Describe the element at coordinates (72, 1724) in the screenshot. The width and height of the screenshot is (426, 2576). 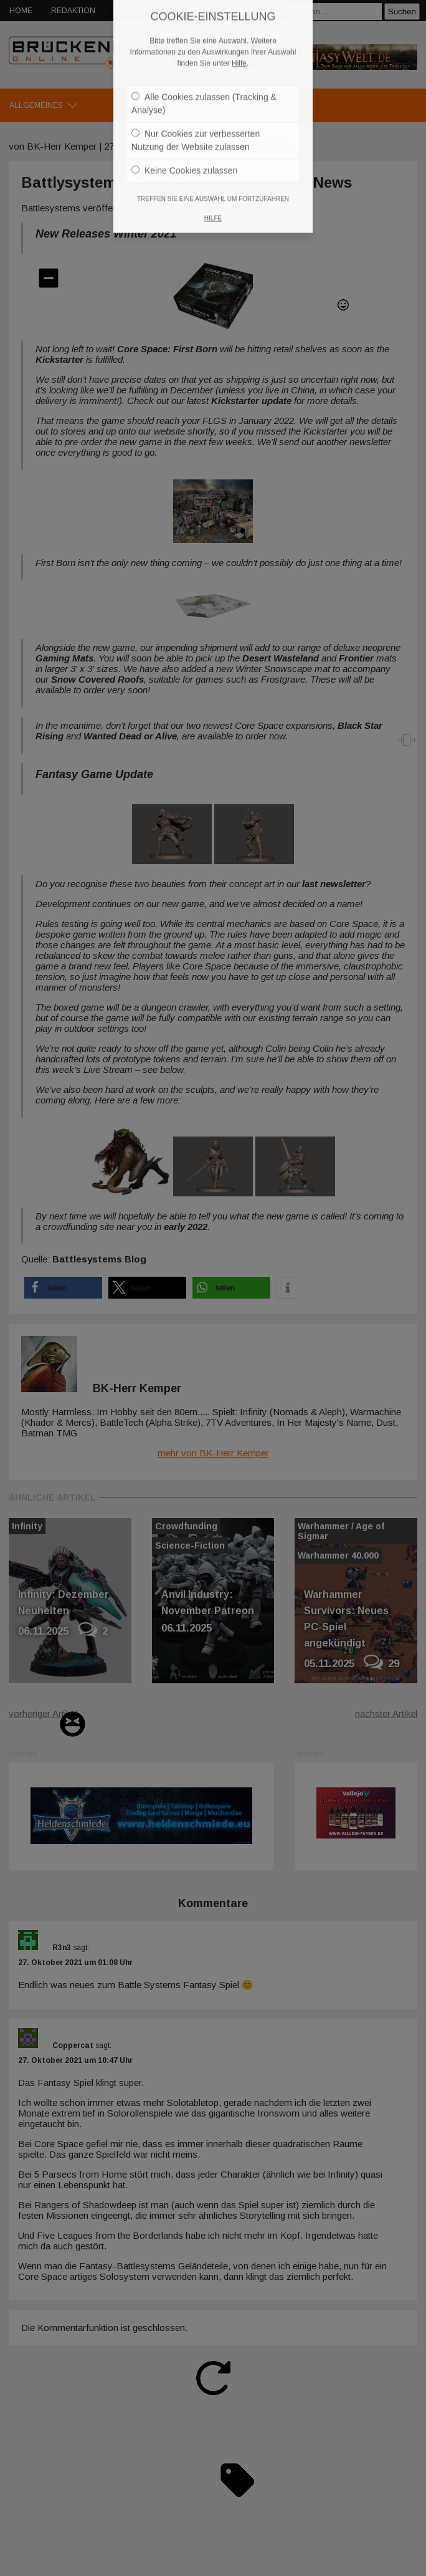
I see `react with laughter to a message` at that location.